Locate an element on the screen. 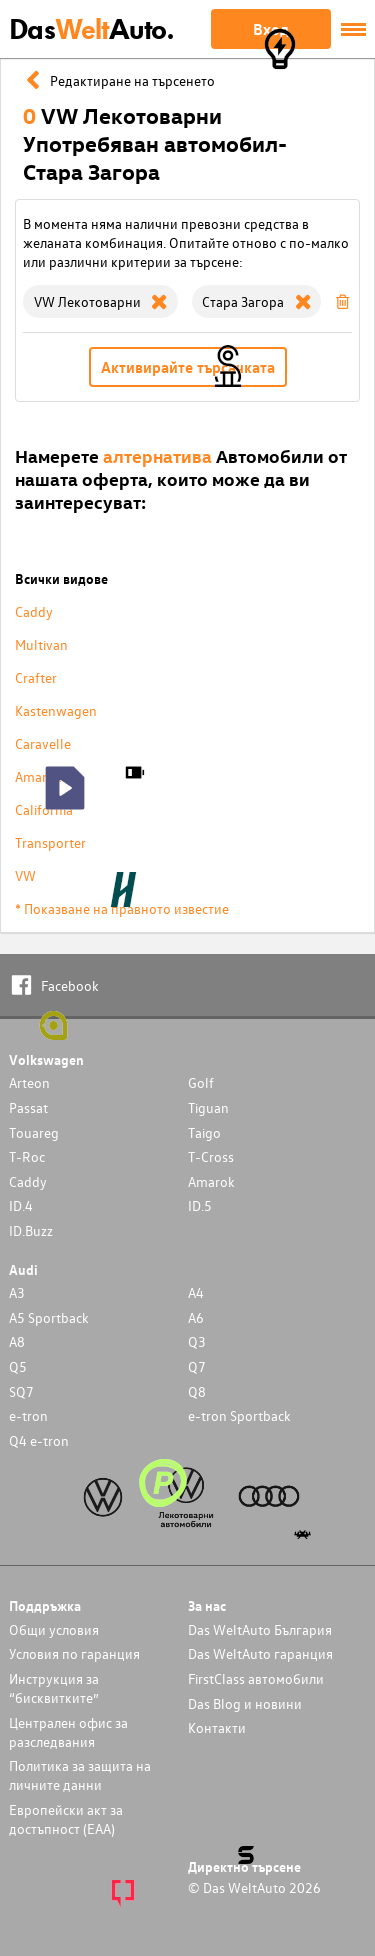  indicates low battery status is located at coordinates (134, 772).